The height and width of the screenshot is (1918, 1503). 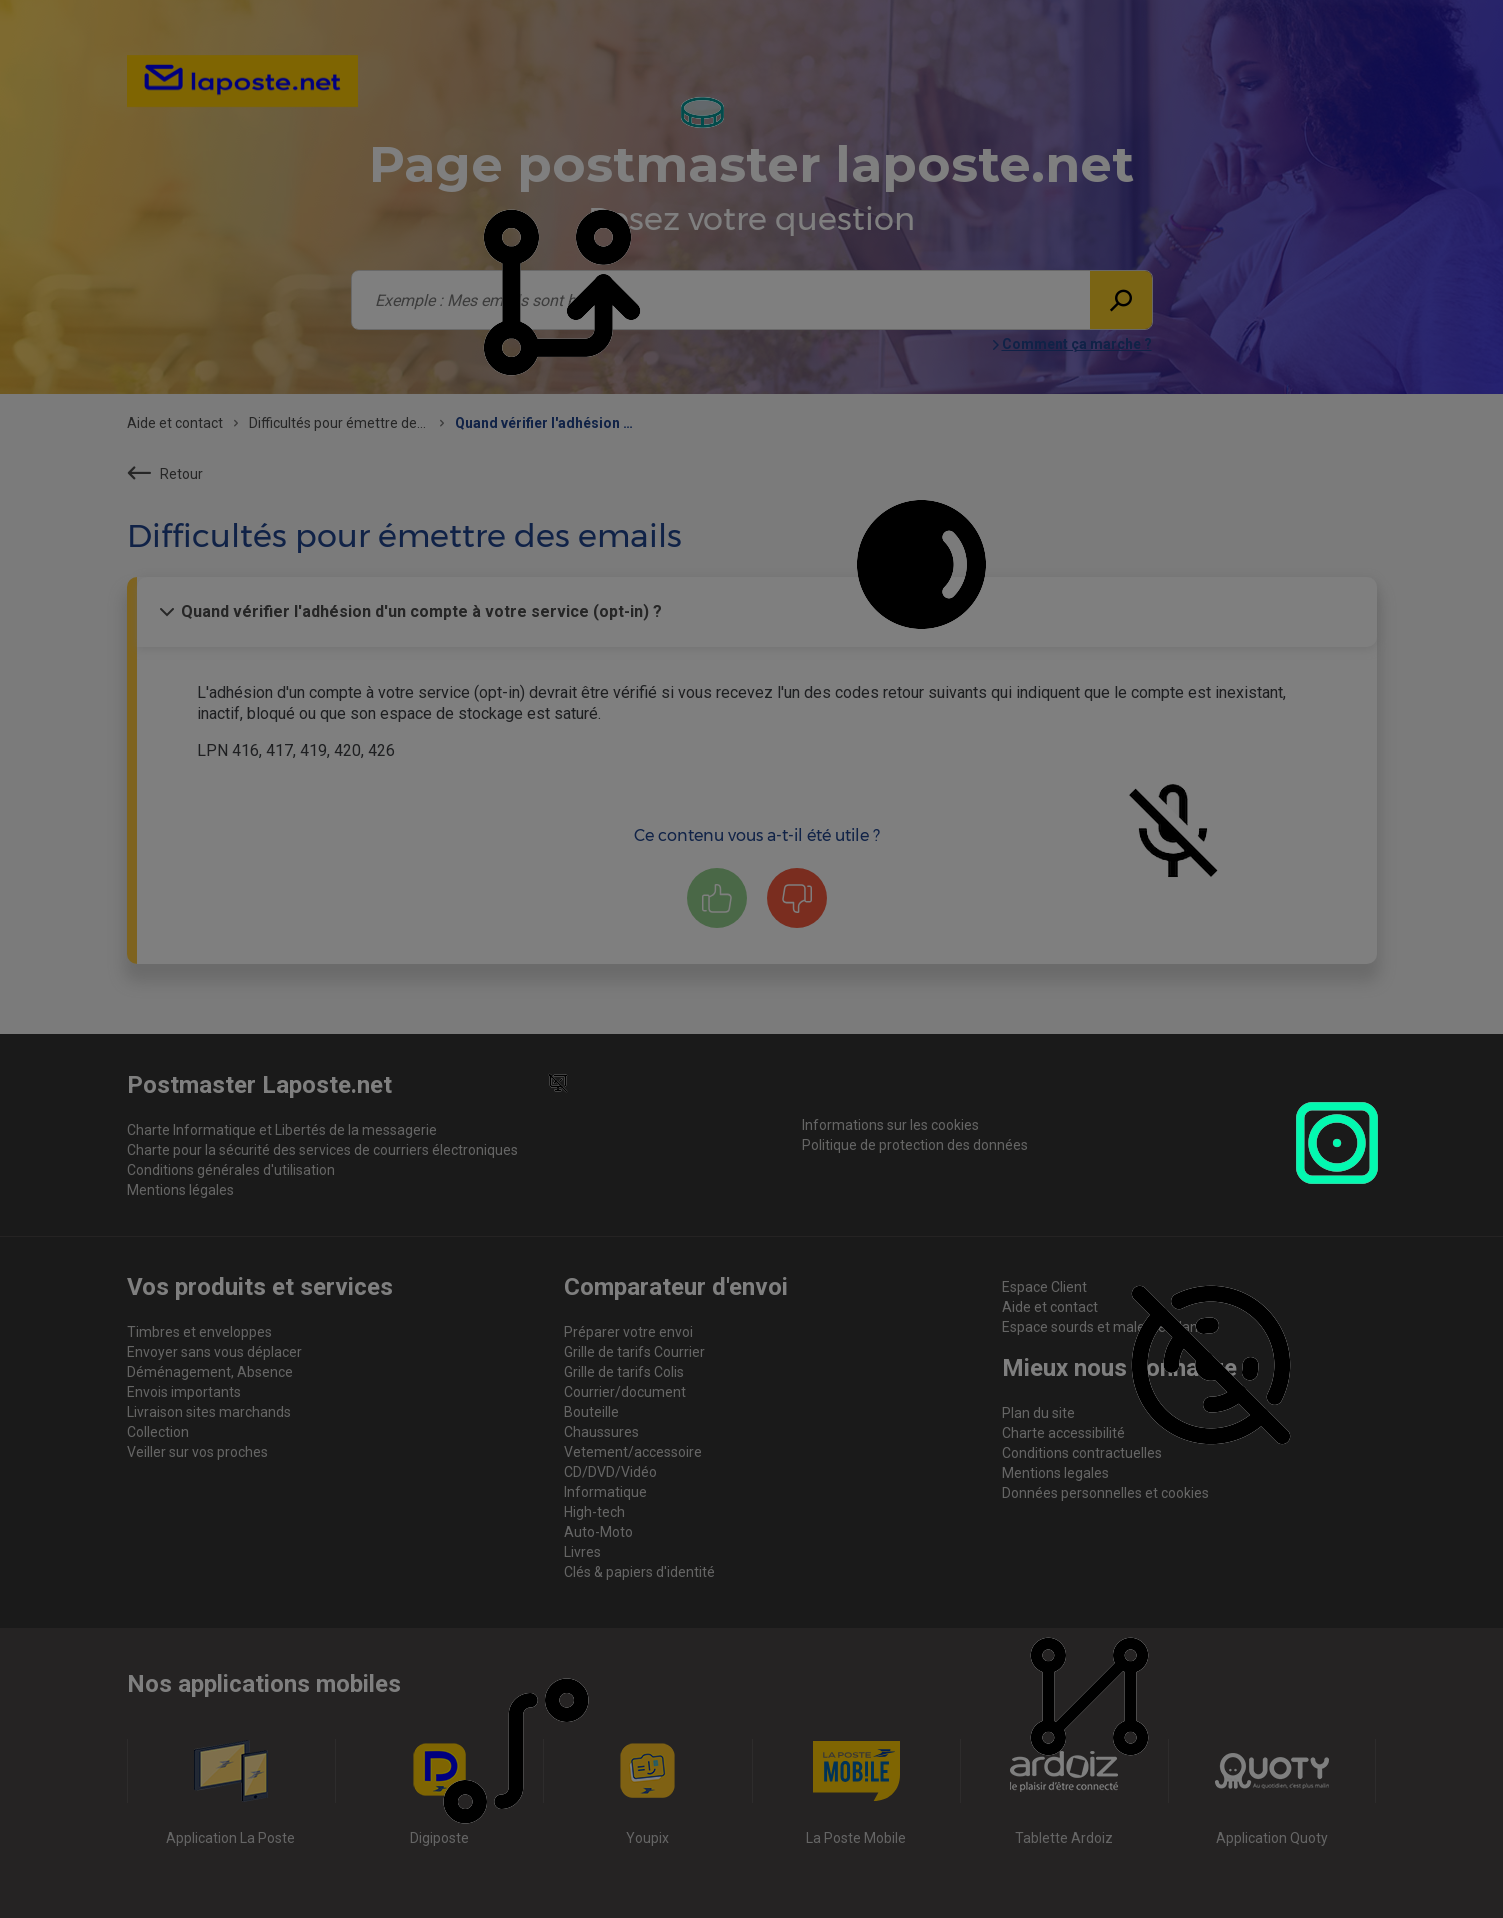 What do you see at coordinates (702, 112) in the screenshot?
I see `view your coin balance or currency` at bounding box center [702, 112].